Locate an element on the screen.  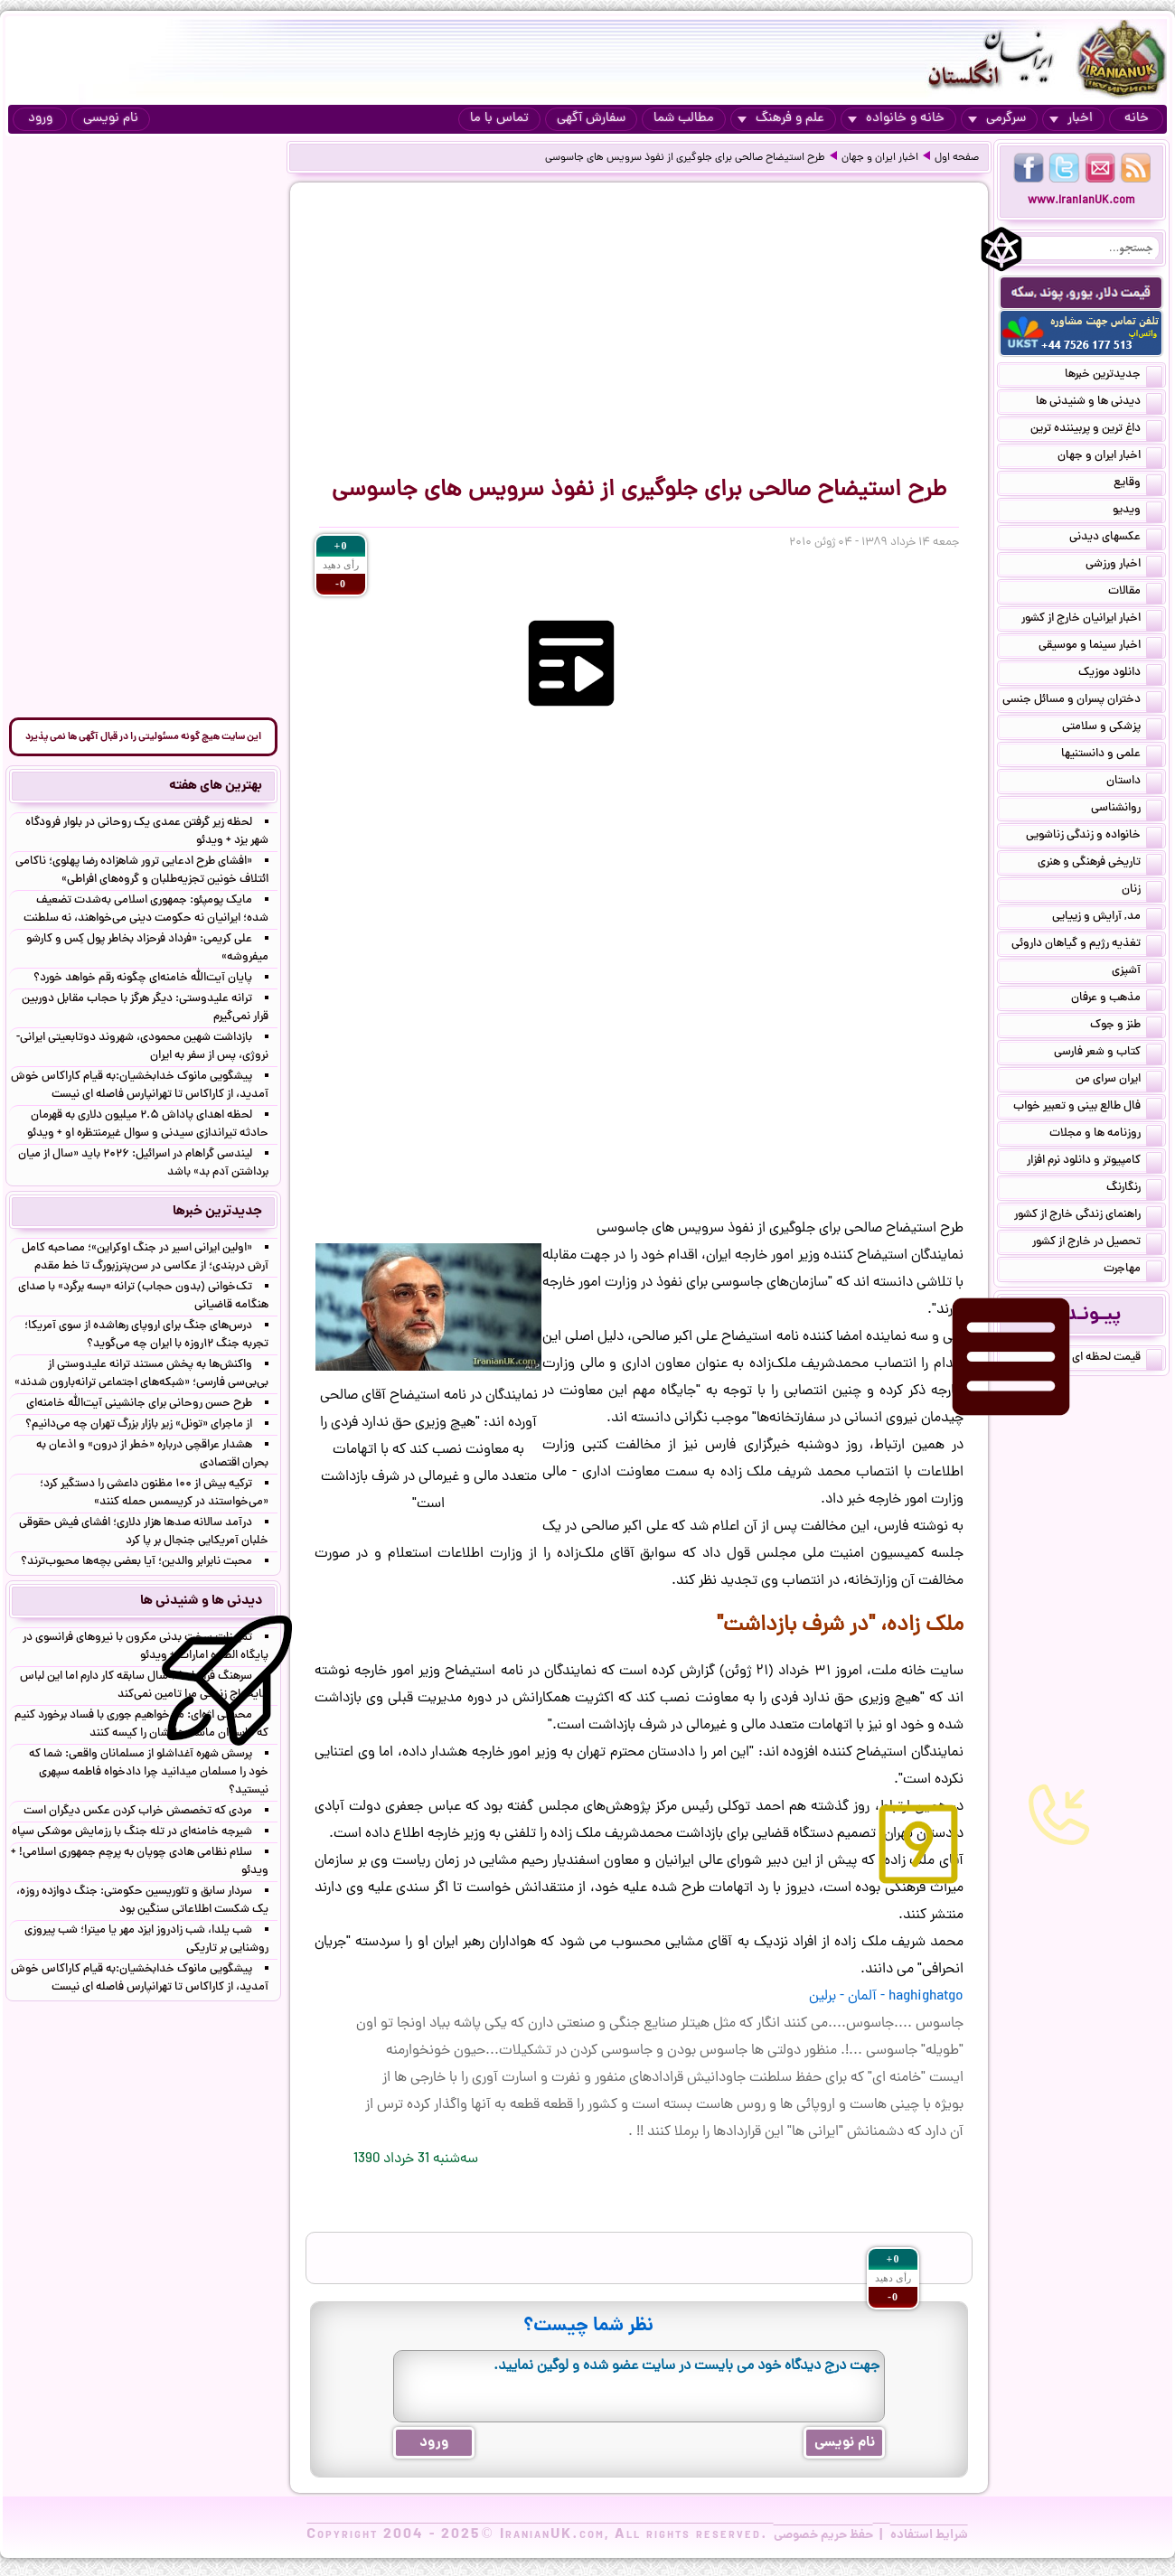
view list of items is located at coordinates (1010, 1356).